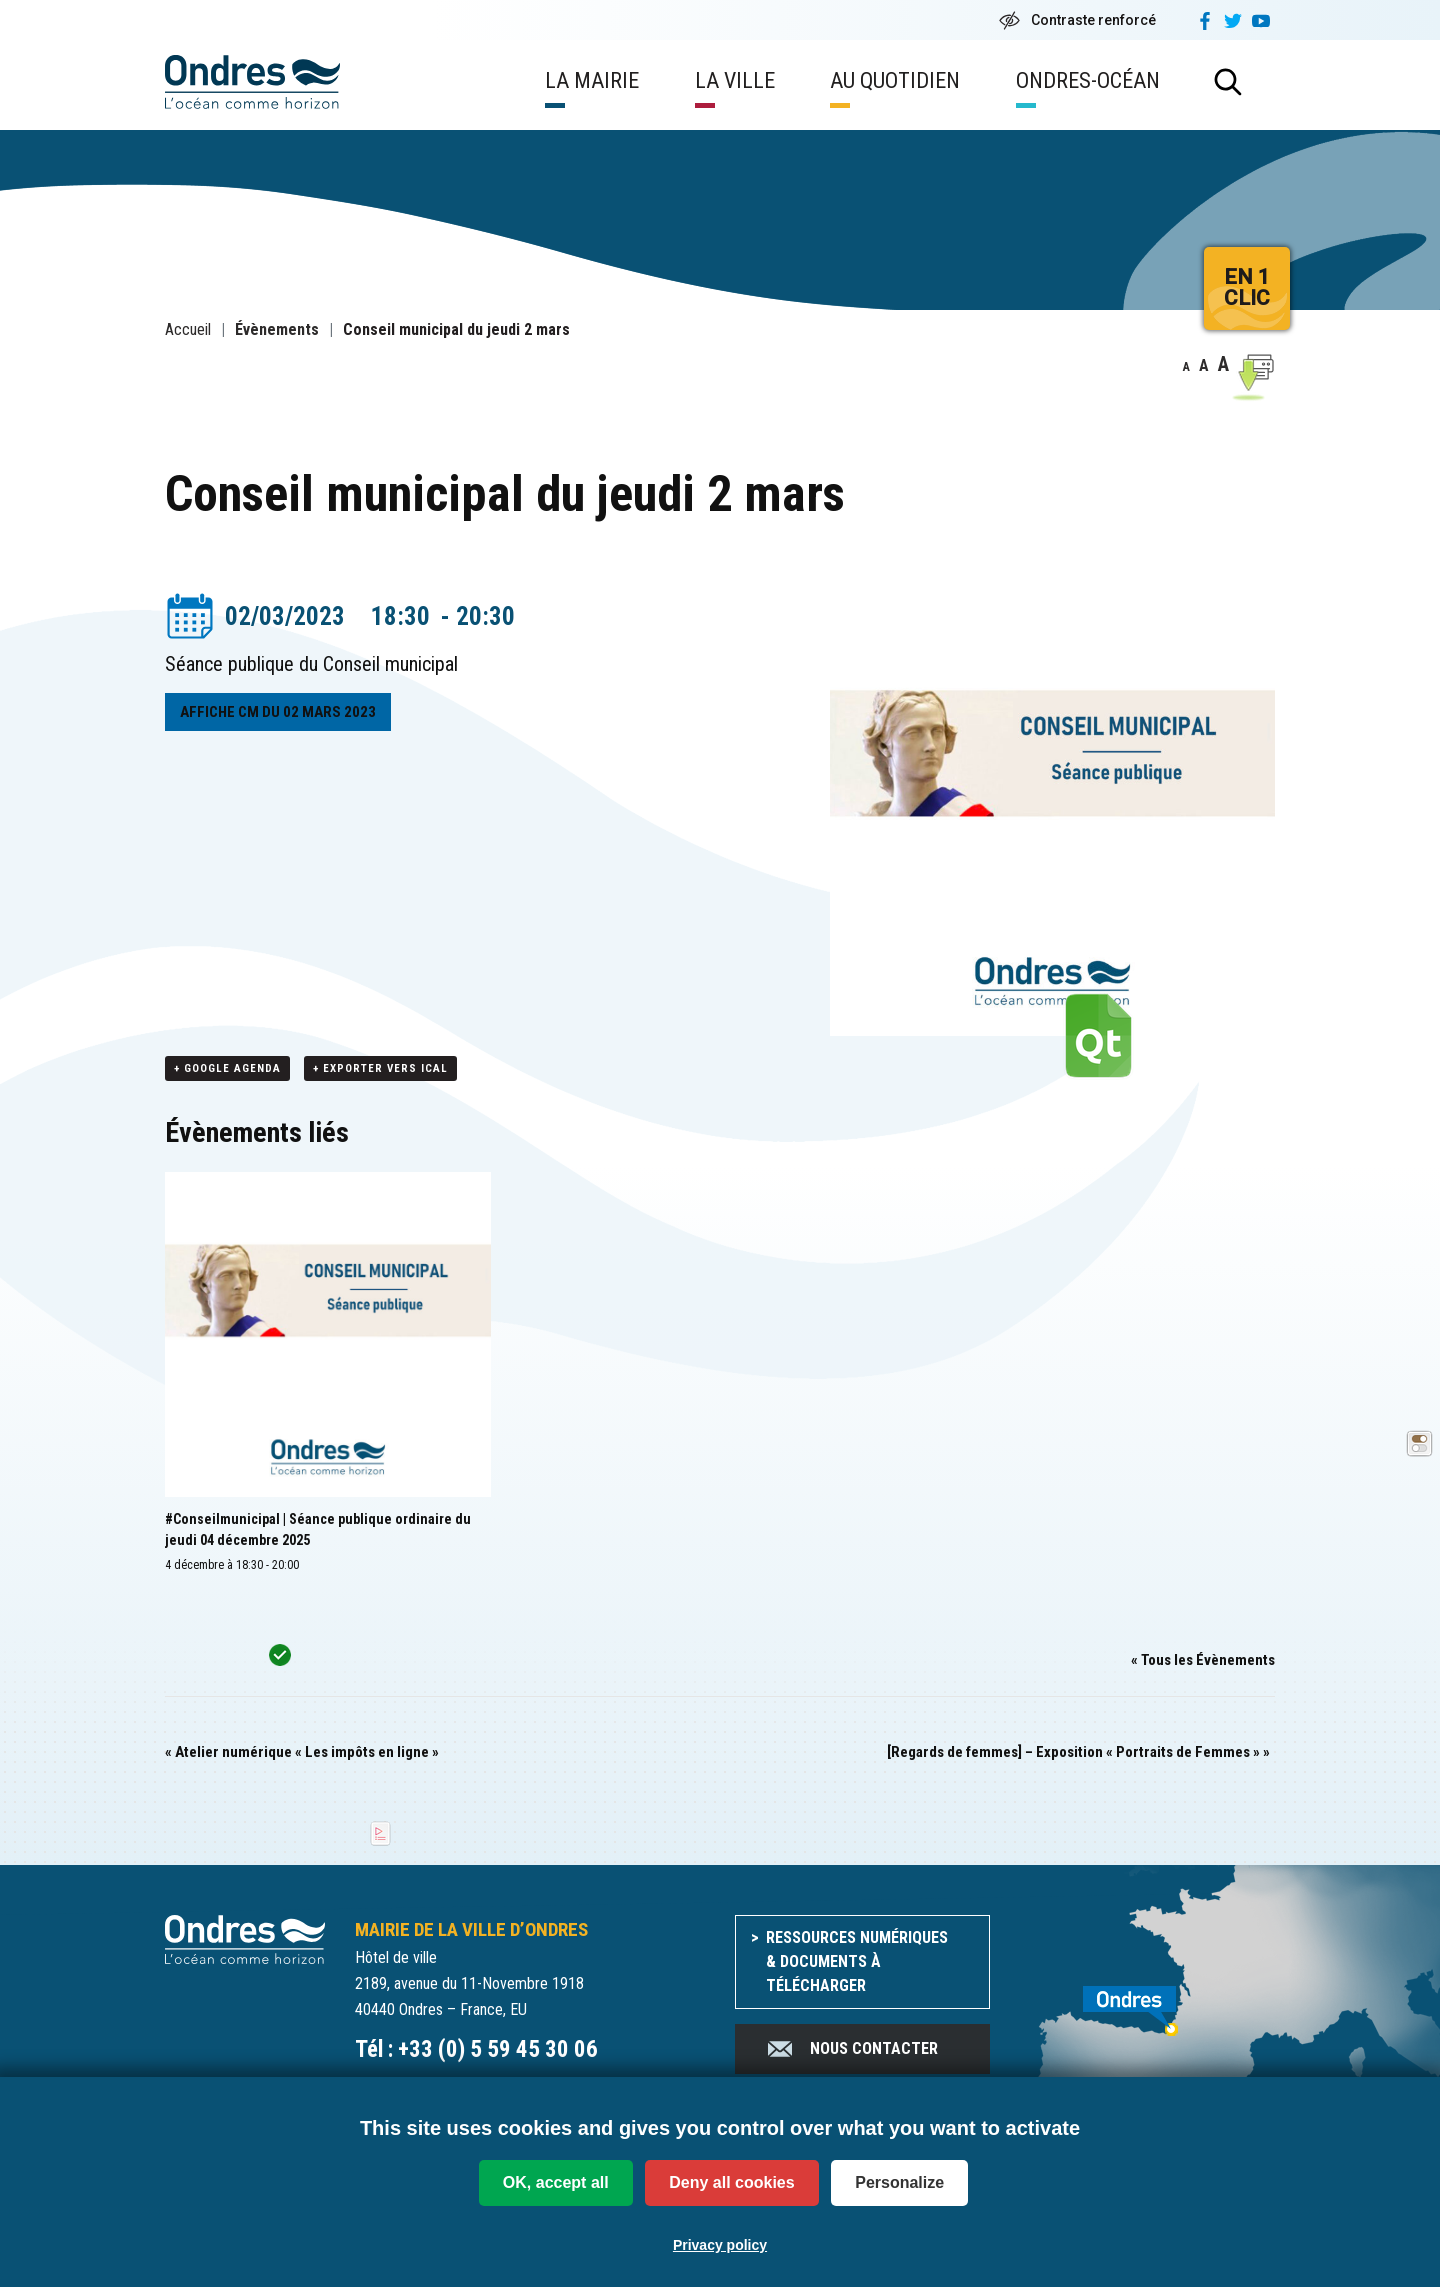  Describe the element at coordinates (280, 1655) in the screenshot. I see `confirm or accept an action` at that location.